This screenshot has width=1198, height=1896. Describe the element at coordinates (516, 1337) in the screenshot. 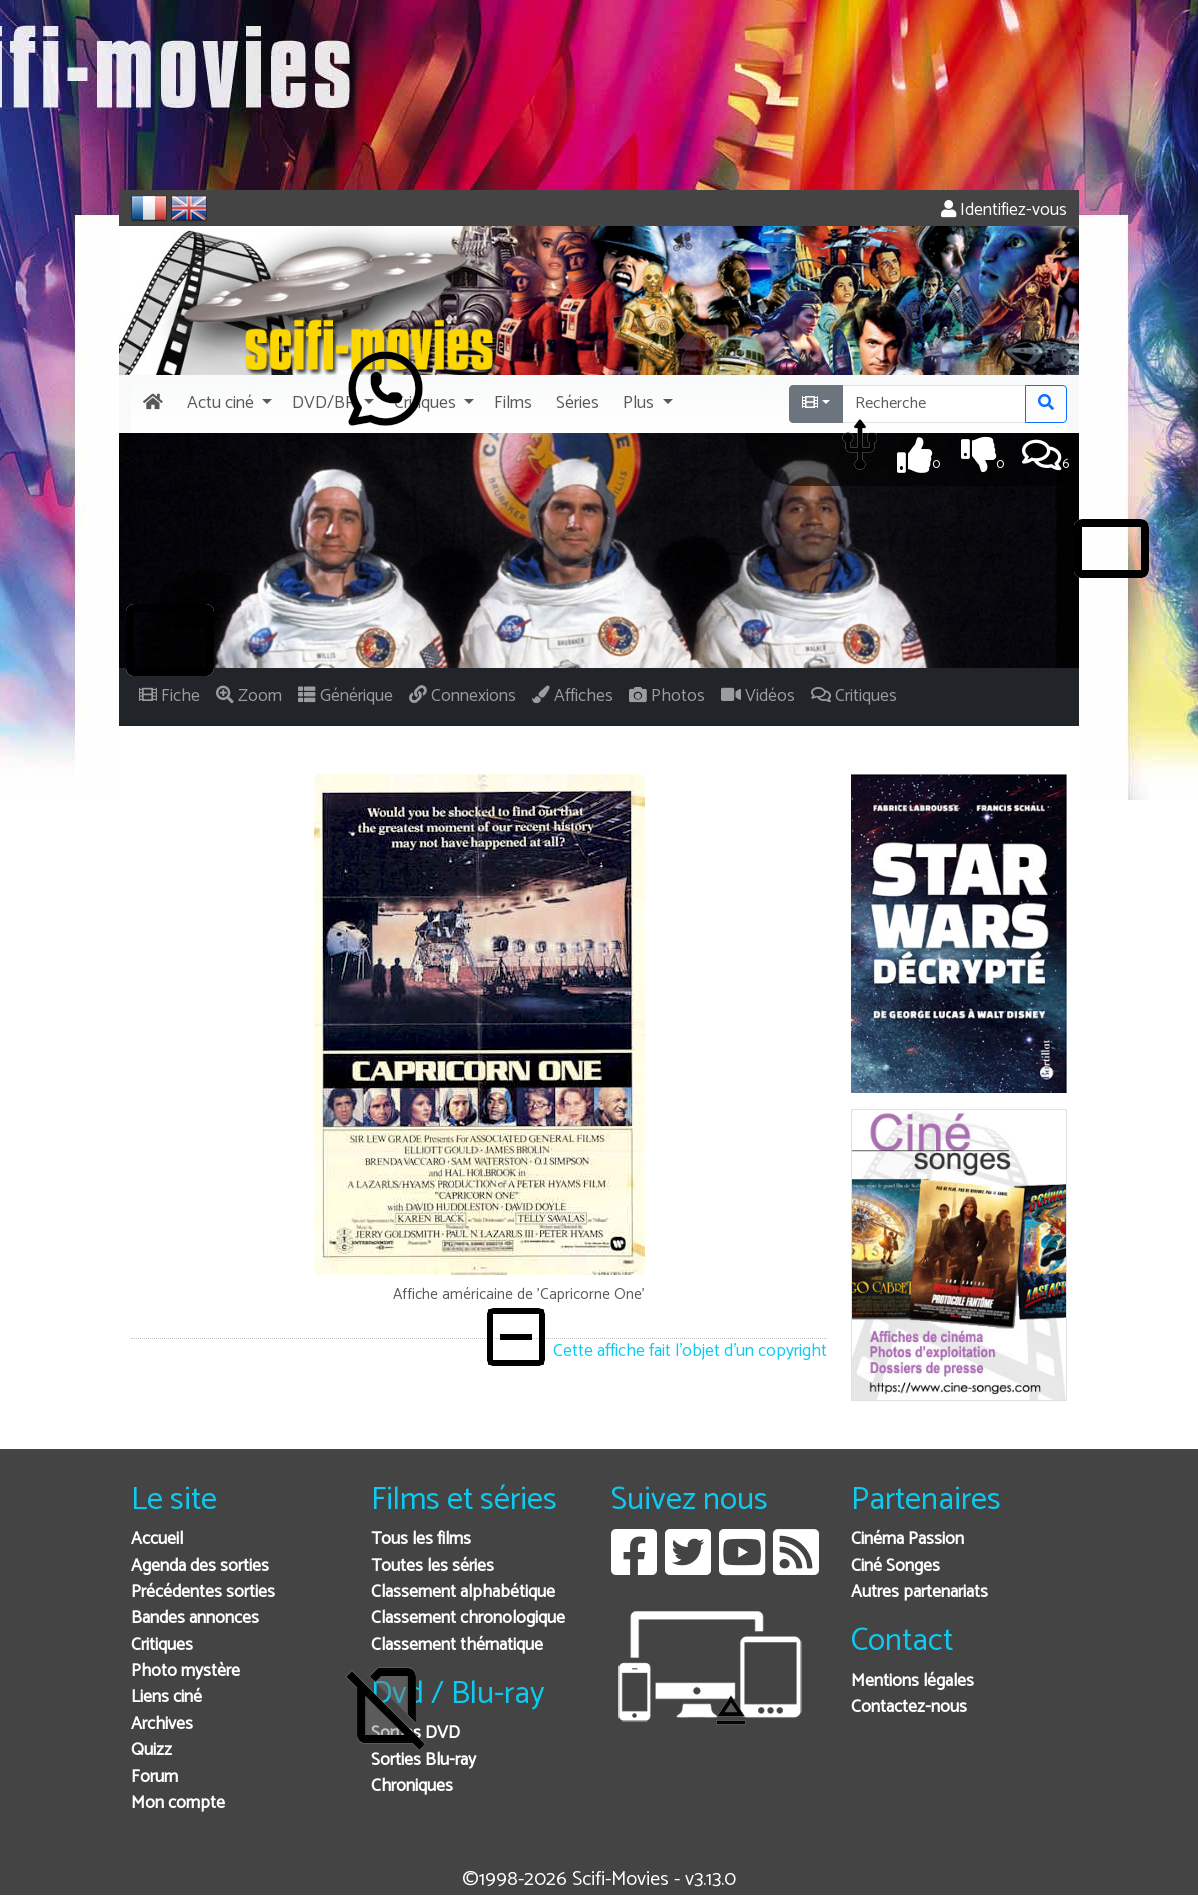

I see `indicates partial selection in a list` at that location.